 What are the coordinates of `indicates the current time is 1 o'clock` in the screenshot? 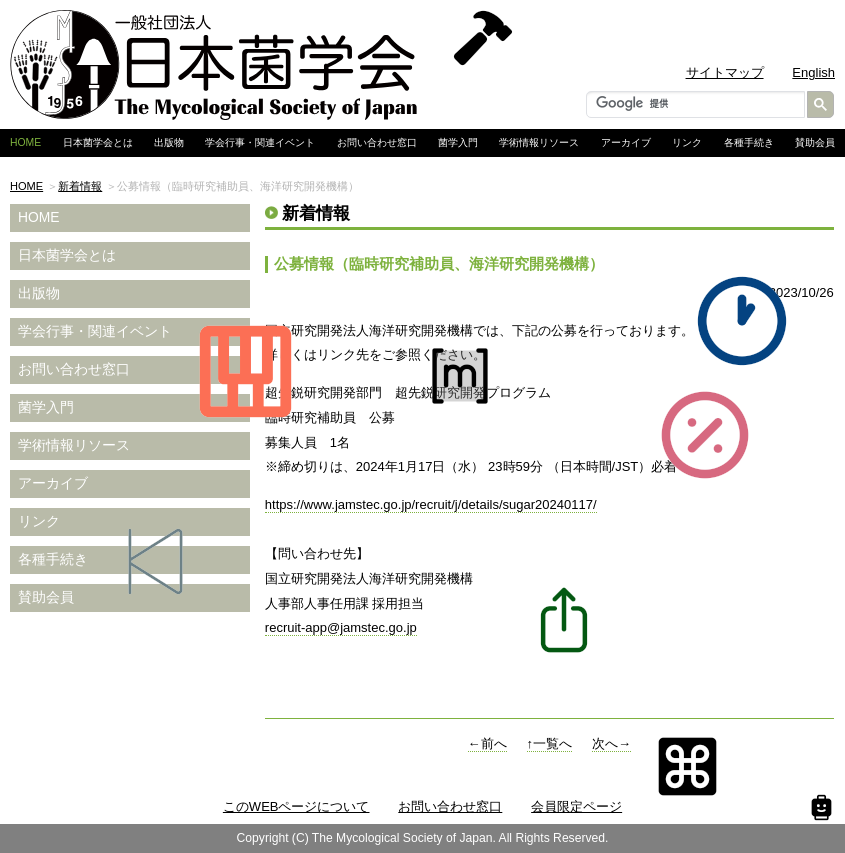 It's located at (742, 321).